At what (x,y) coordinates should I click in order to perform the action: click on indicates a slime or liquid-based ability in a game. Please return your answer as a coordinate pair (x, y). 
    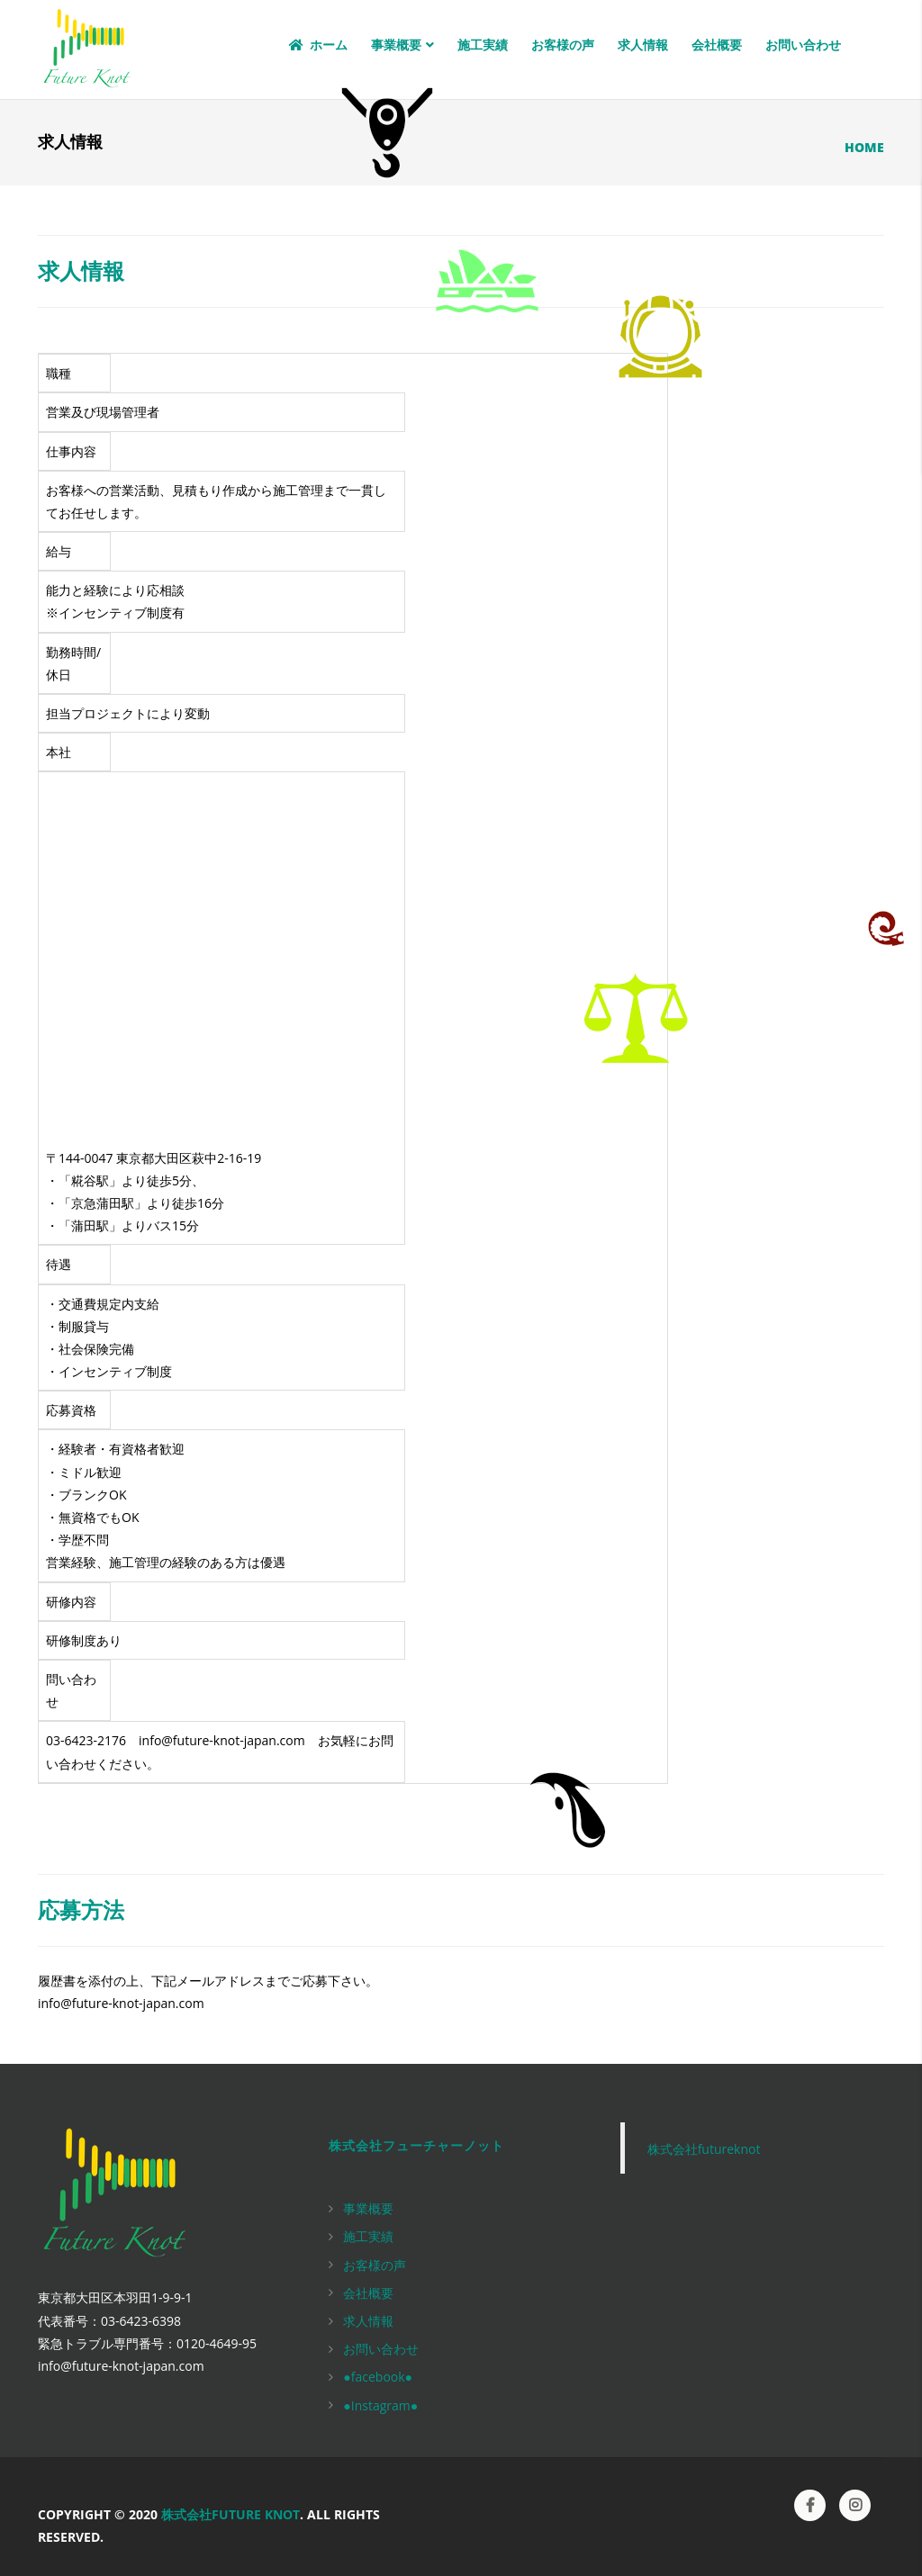
    Looking at the image, I should click on (567, 1811).